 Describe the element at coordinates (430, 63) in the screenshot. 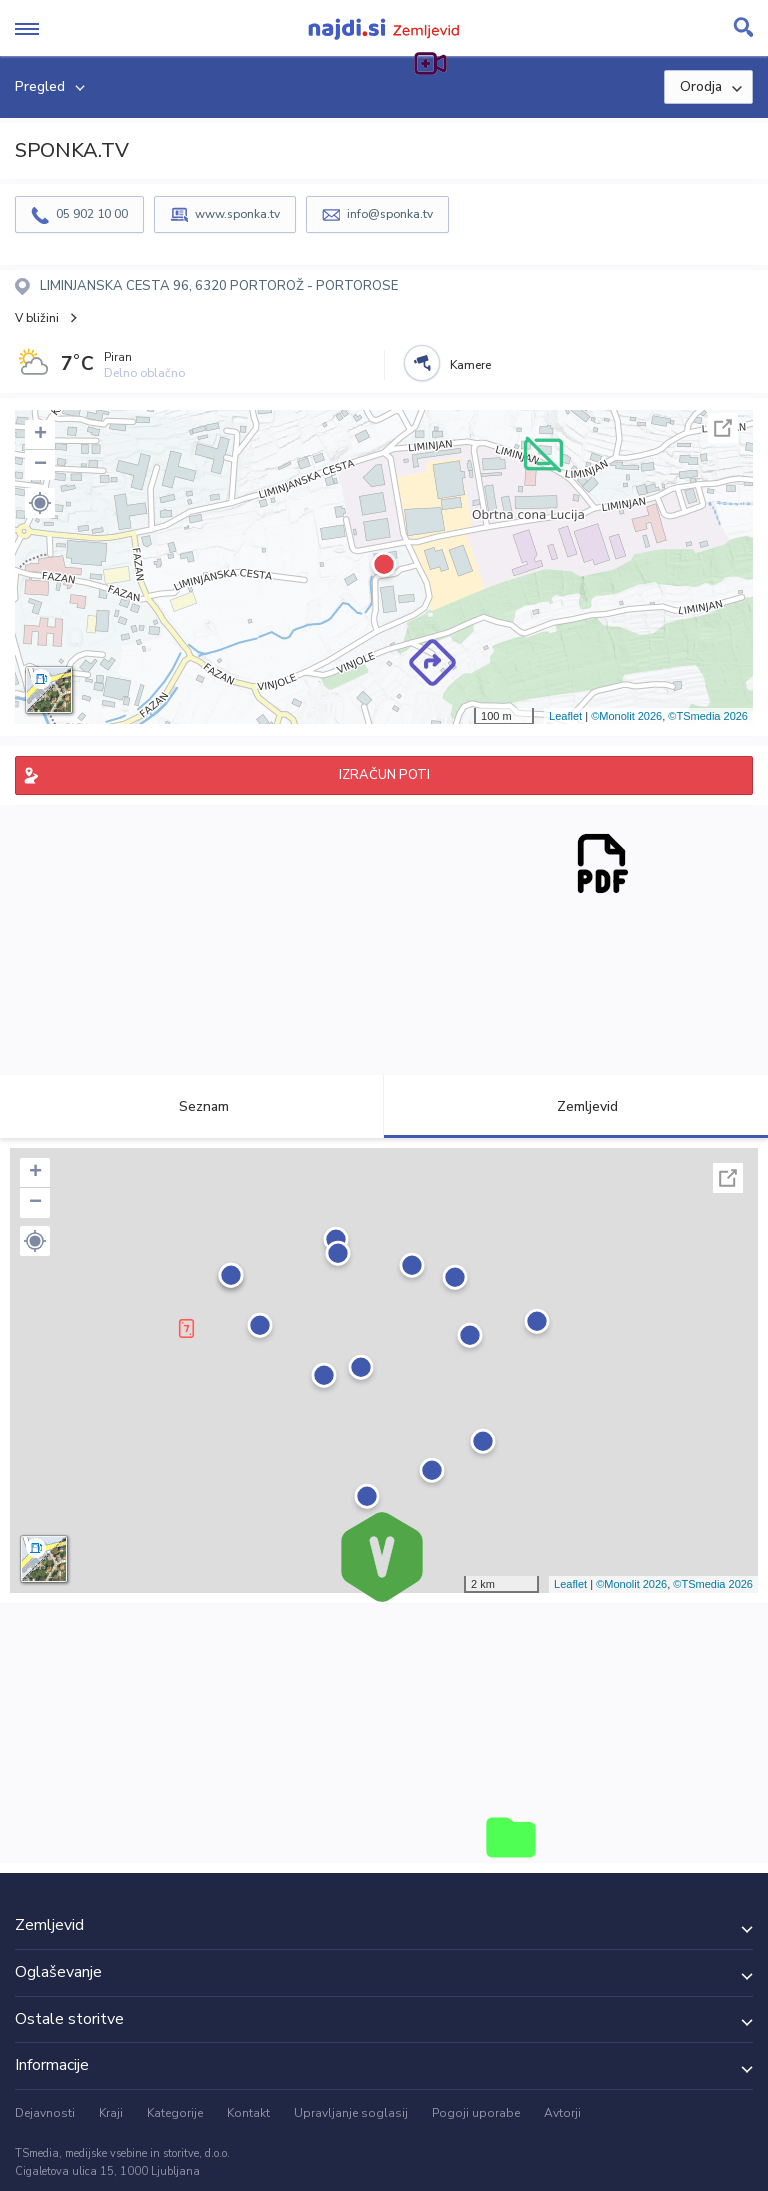

I see `add a new video` at that location.